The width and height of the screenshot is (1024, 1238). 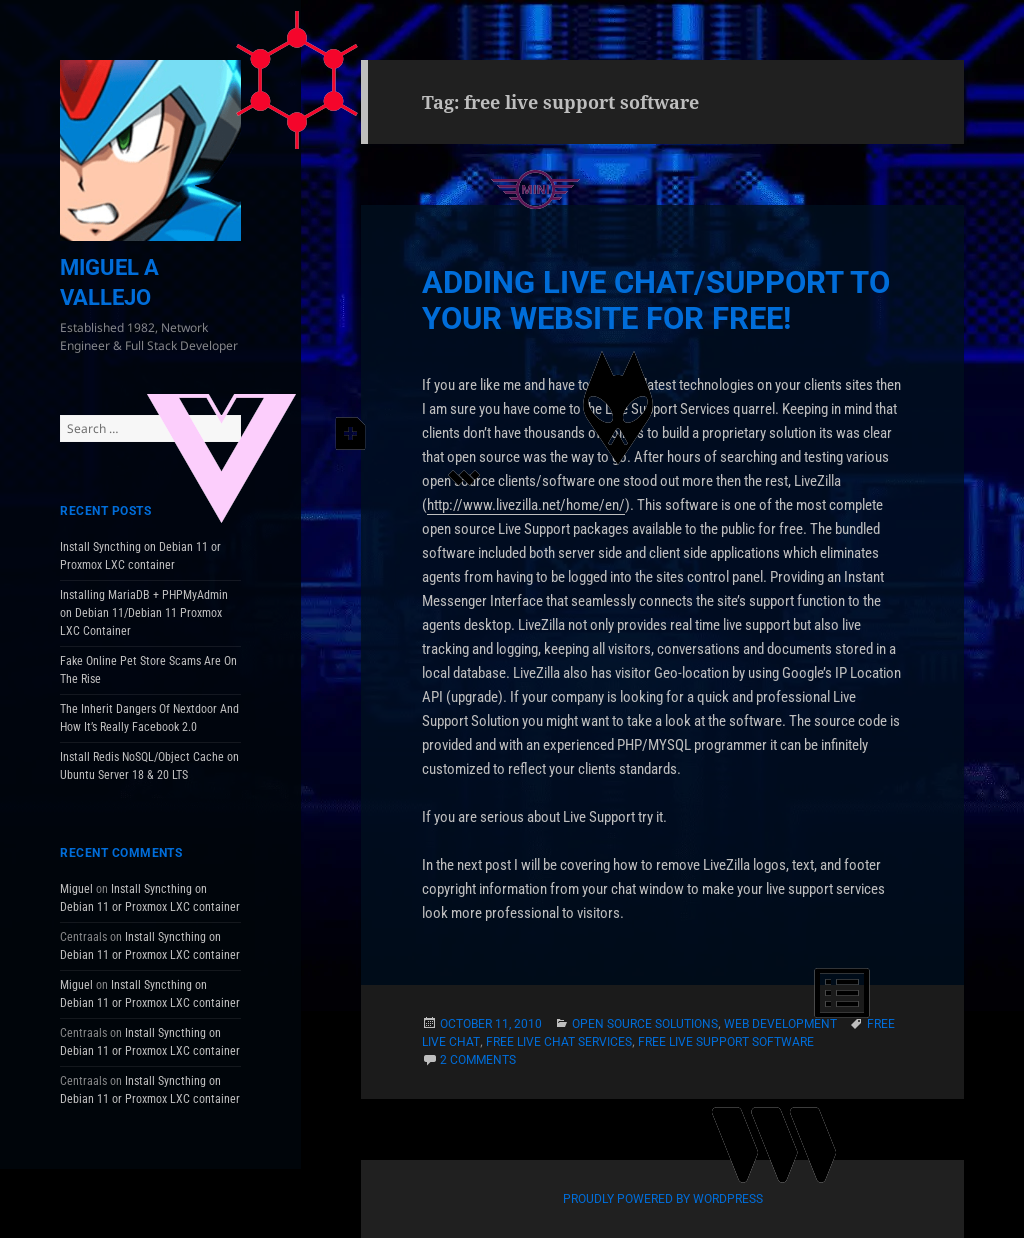 I want to click on Vue.js framework logo, so click(x=221, y=458).